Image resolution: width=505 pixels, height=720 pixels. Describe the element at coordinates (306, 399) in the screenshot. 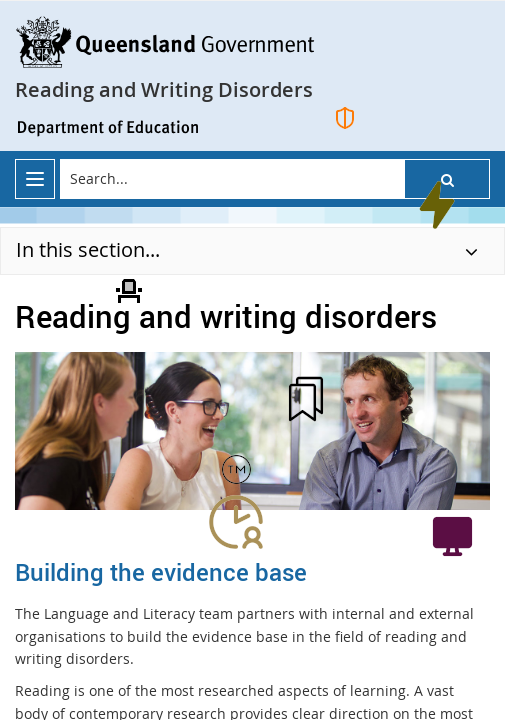

I see `view your saved bookmarks` at that location.